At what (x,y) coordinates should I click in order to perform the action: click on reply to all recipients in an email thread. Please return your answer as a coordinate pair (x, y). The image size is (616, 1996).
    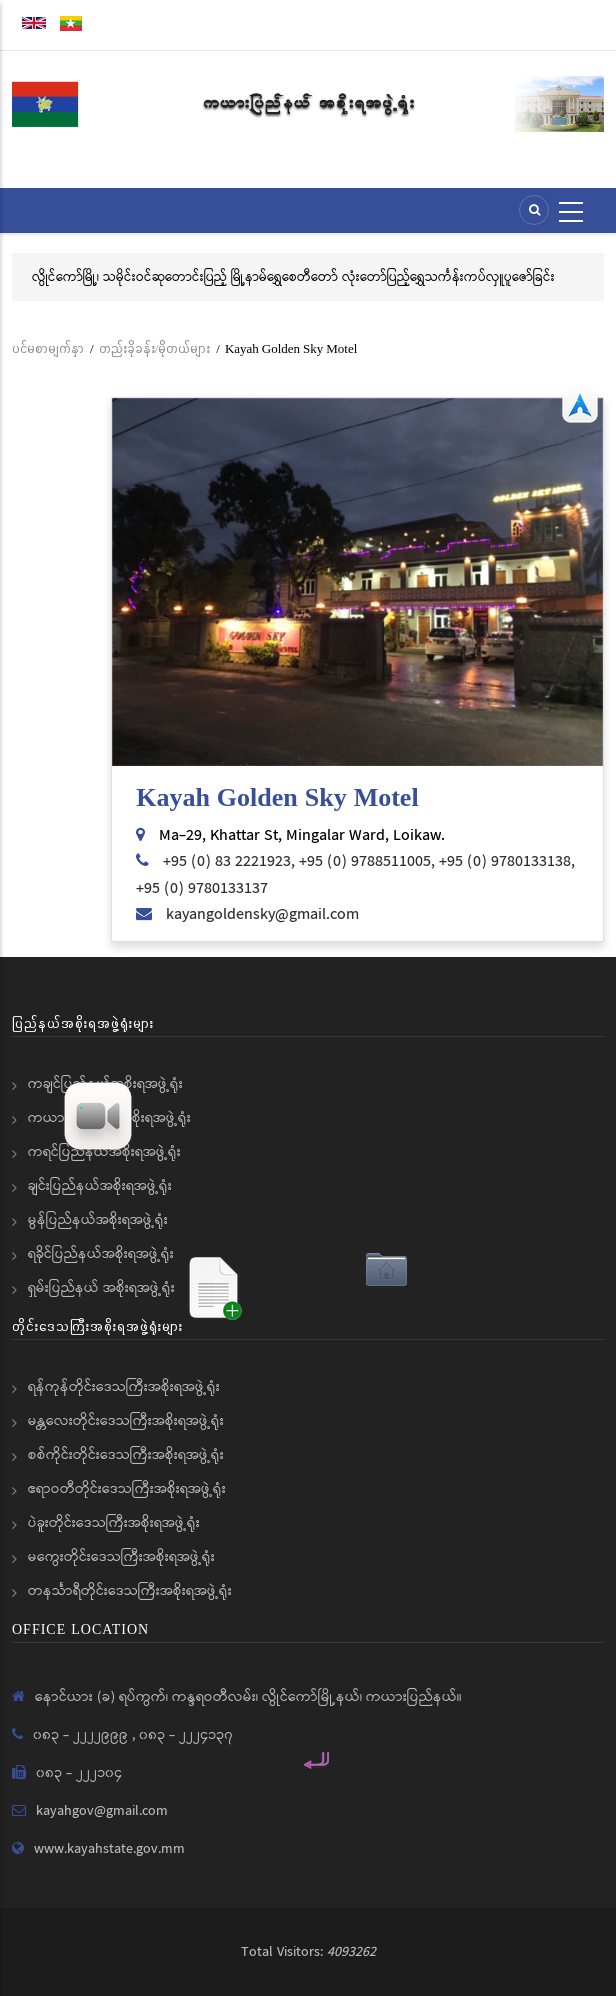
    Looking at the image, I should click on (316, 1759).